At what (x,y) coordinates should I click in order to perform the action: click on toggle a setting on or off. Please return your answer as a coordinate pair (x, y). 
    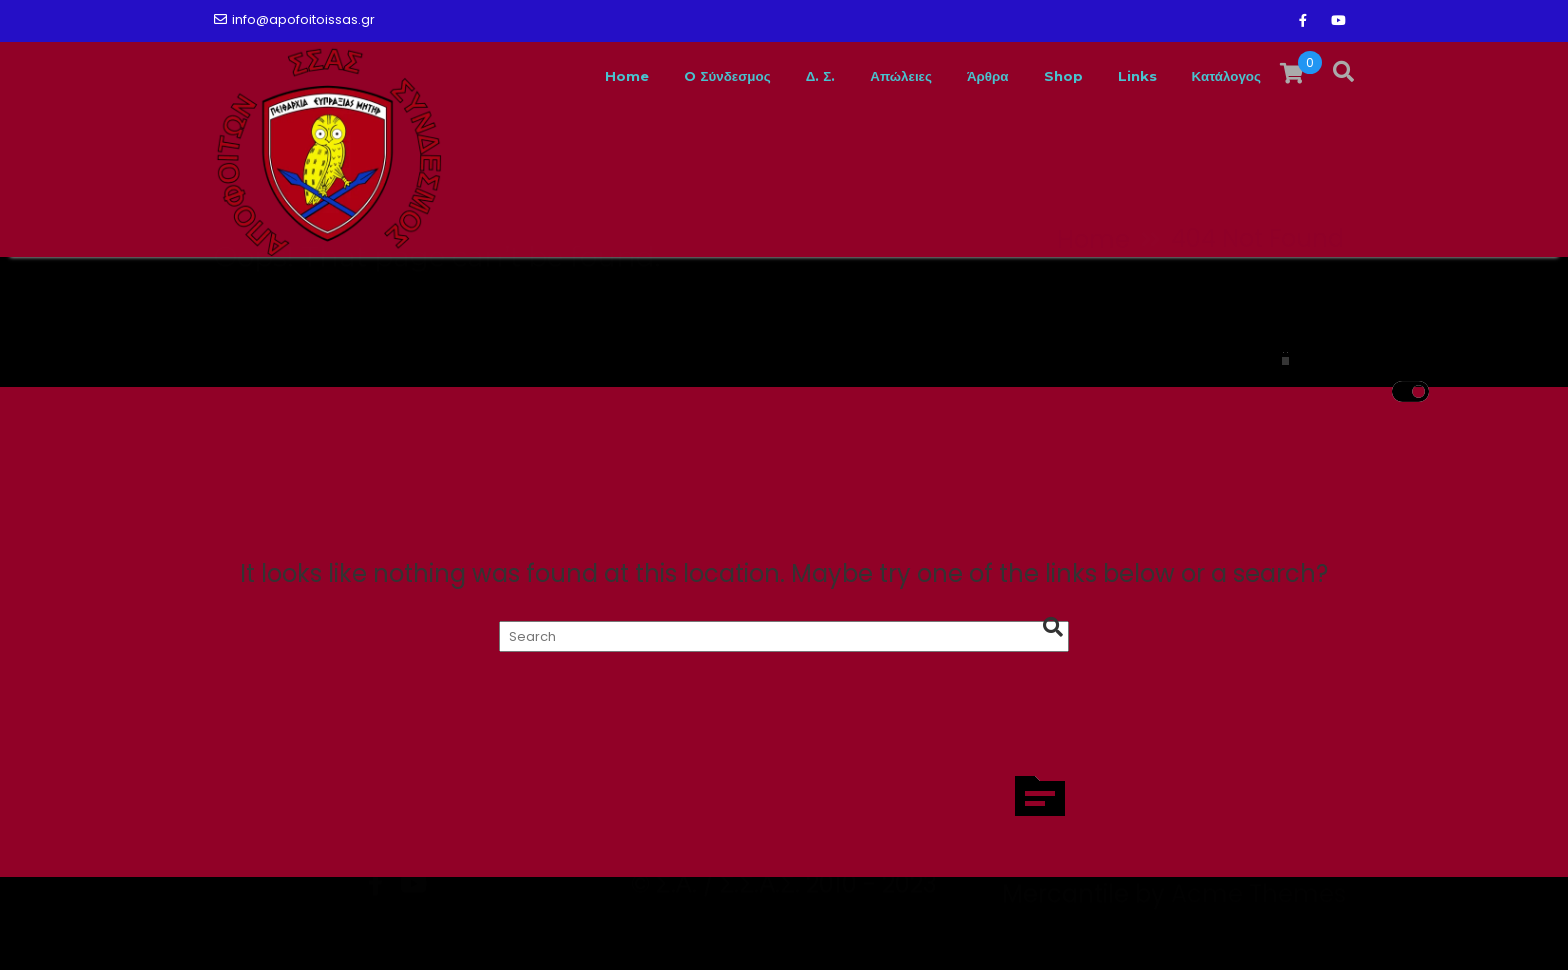
    Looking at the image, I should click on (1410, 391).